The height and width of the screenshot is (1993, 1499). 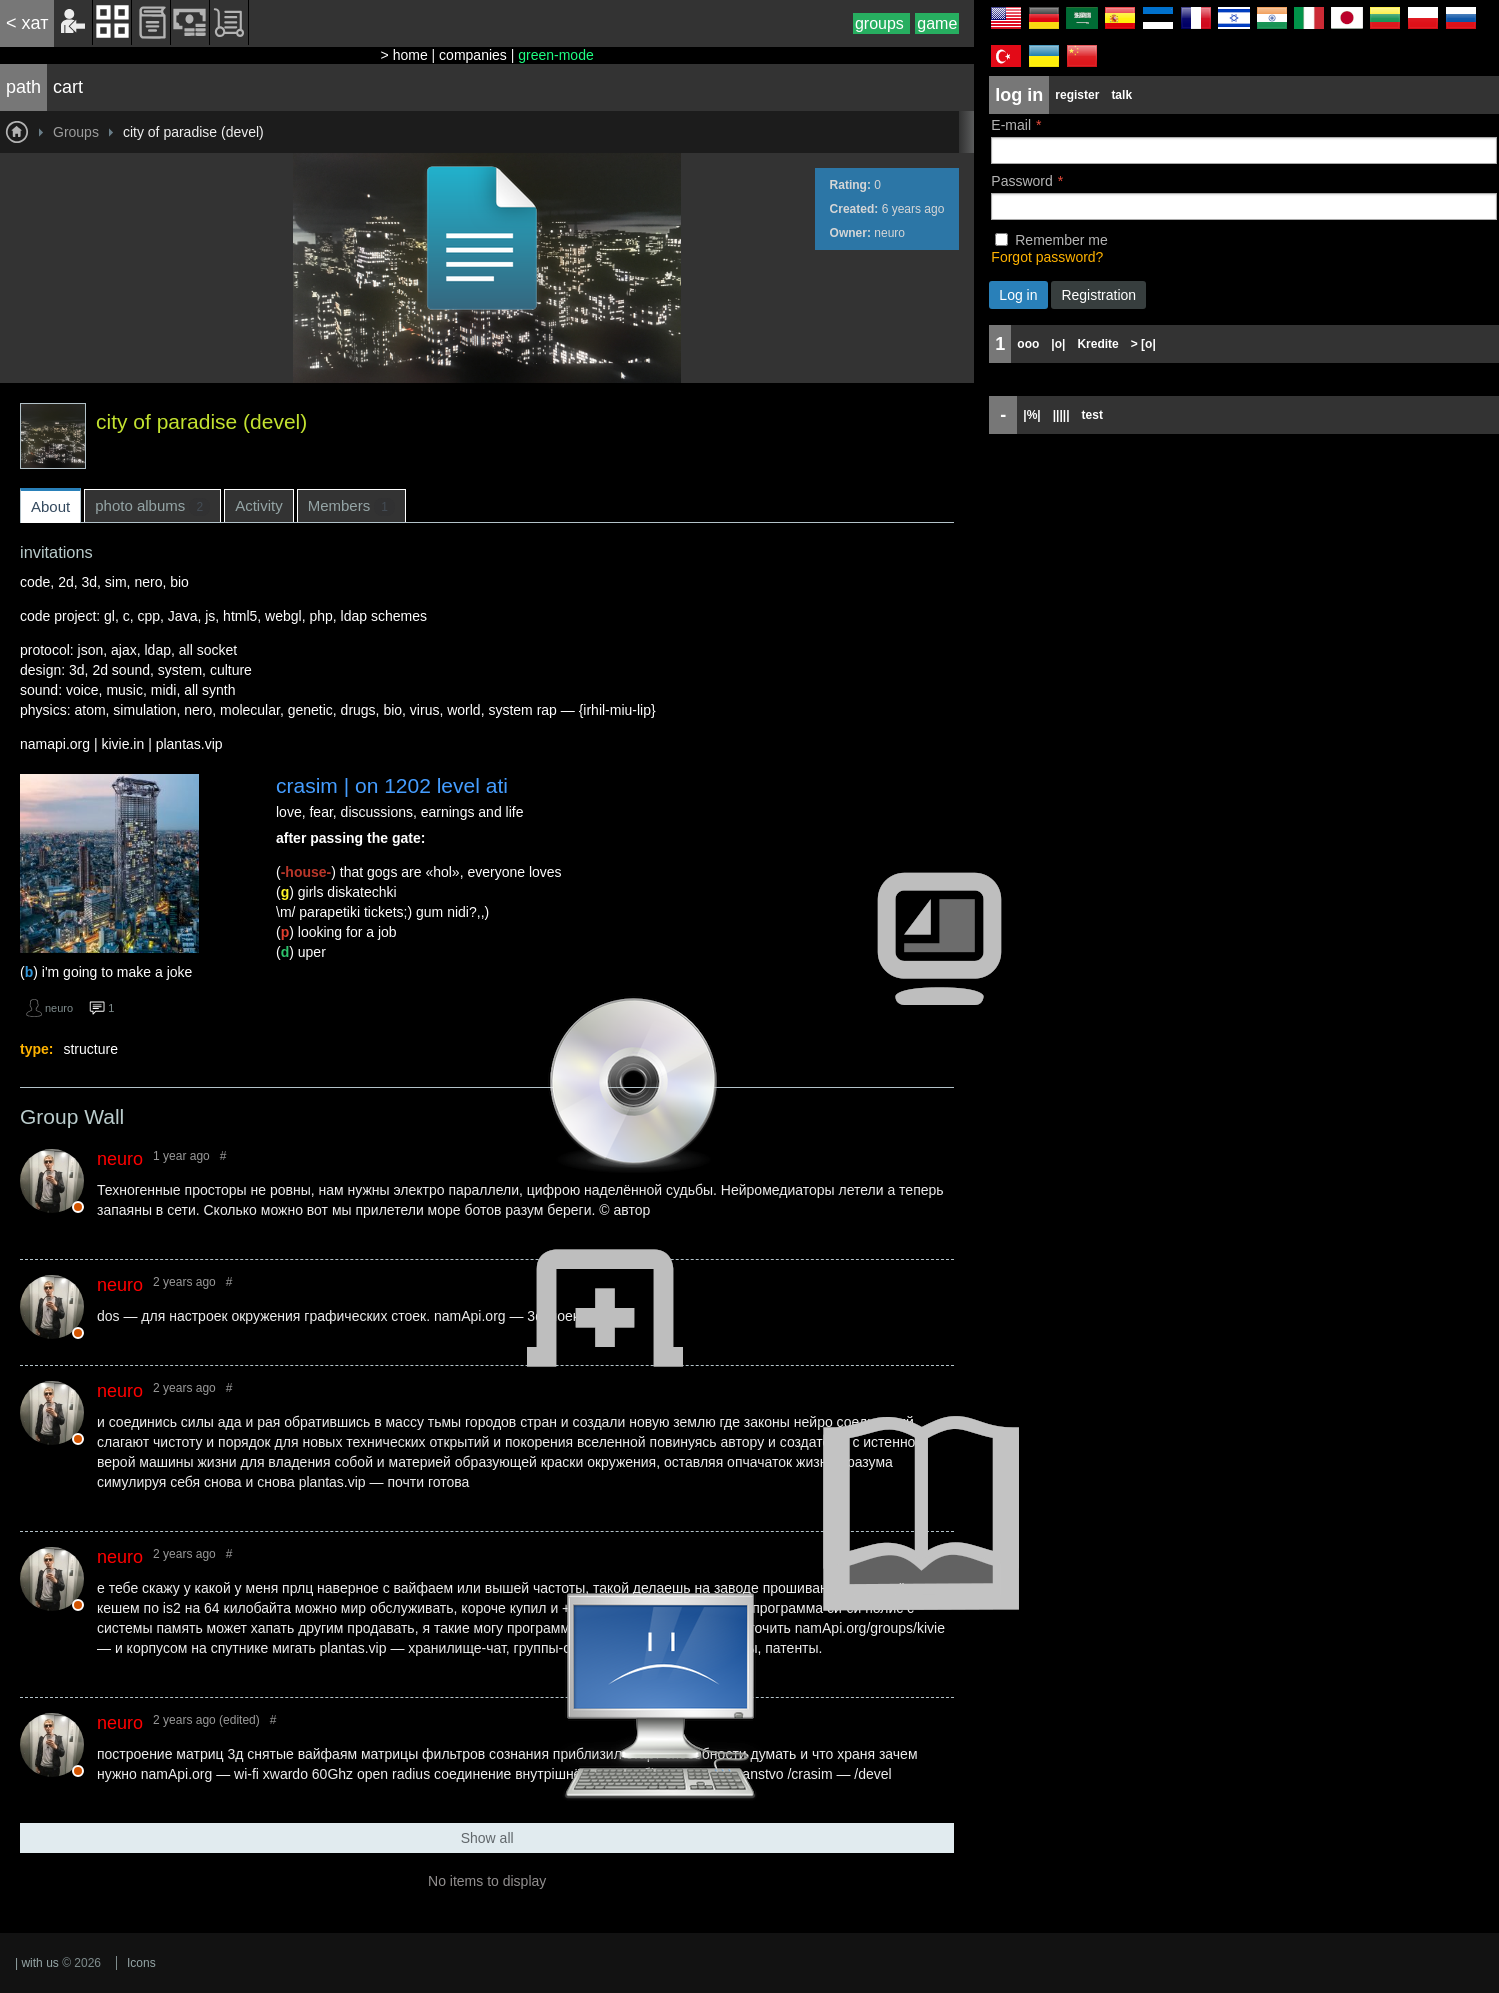 What do you see at coordinates (633, 1081) in the screenshot?
I see `access optical disc drive or media` at bounding box center [633, 1081].